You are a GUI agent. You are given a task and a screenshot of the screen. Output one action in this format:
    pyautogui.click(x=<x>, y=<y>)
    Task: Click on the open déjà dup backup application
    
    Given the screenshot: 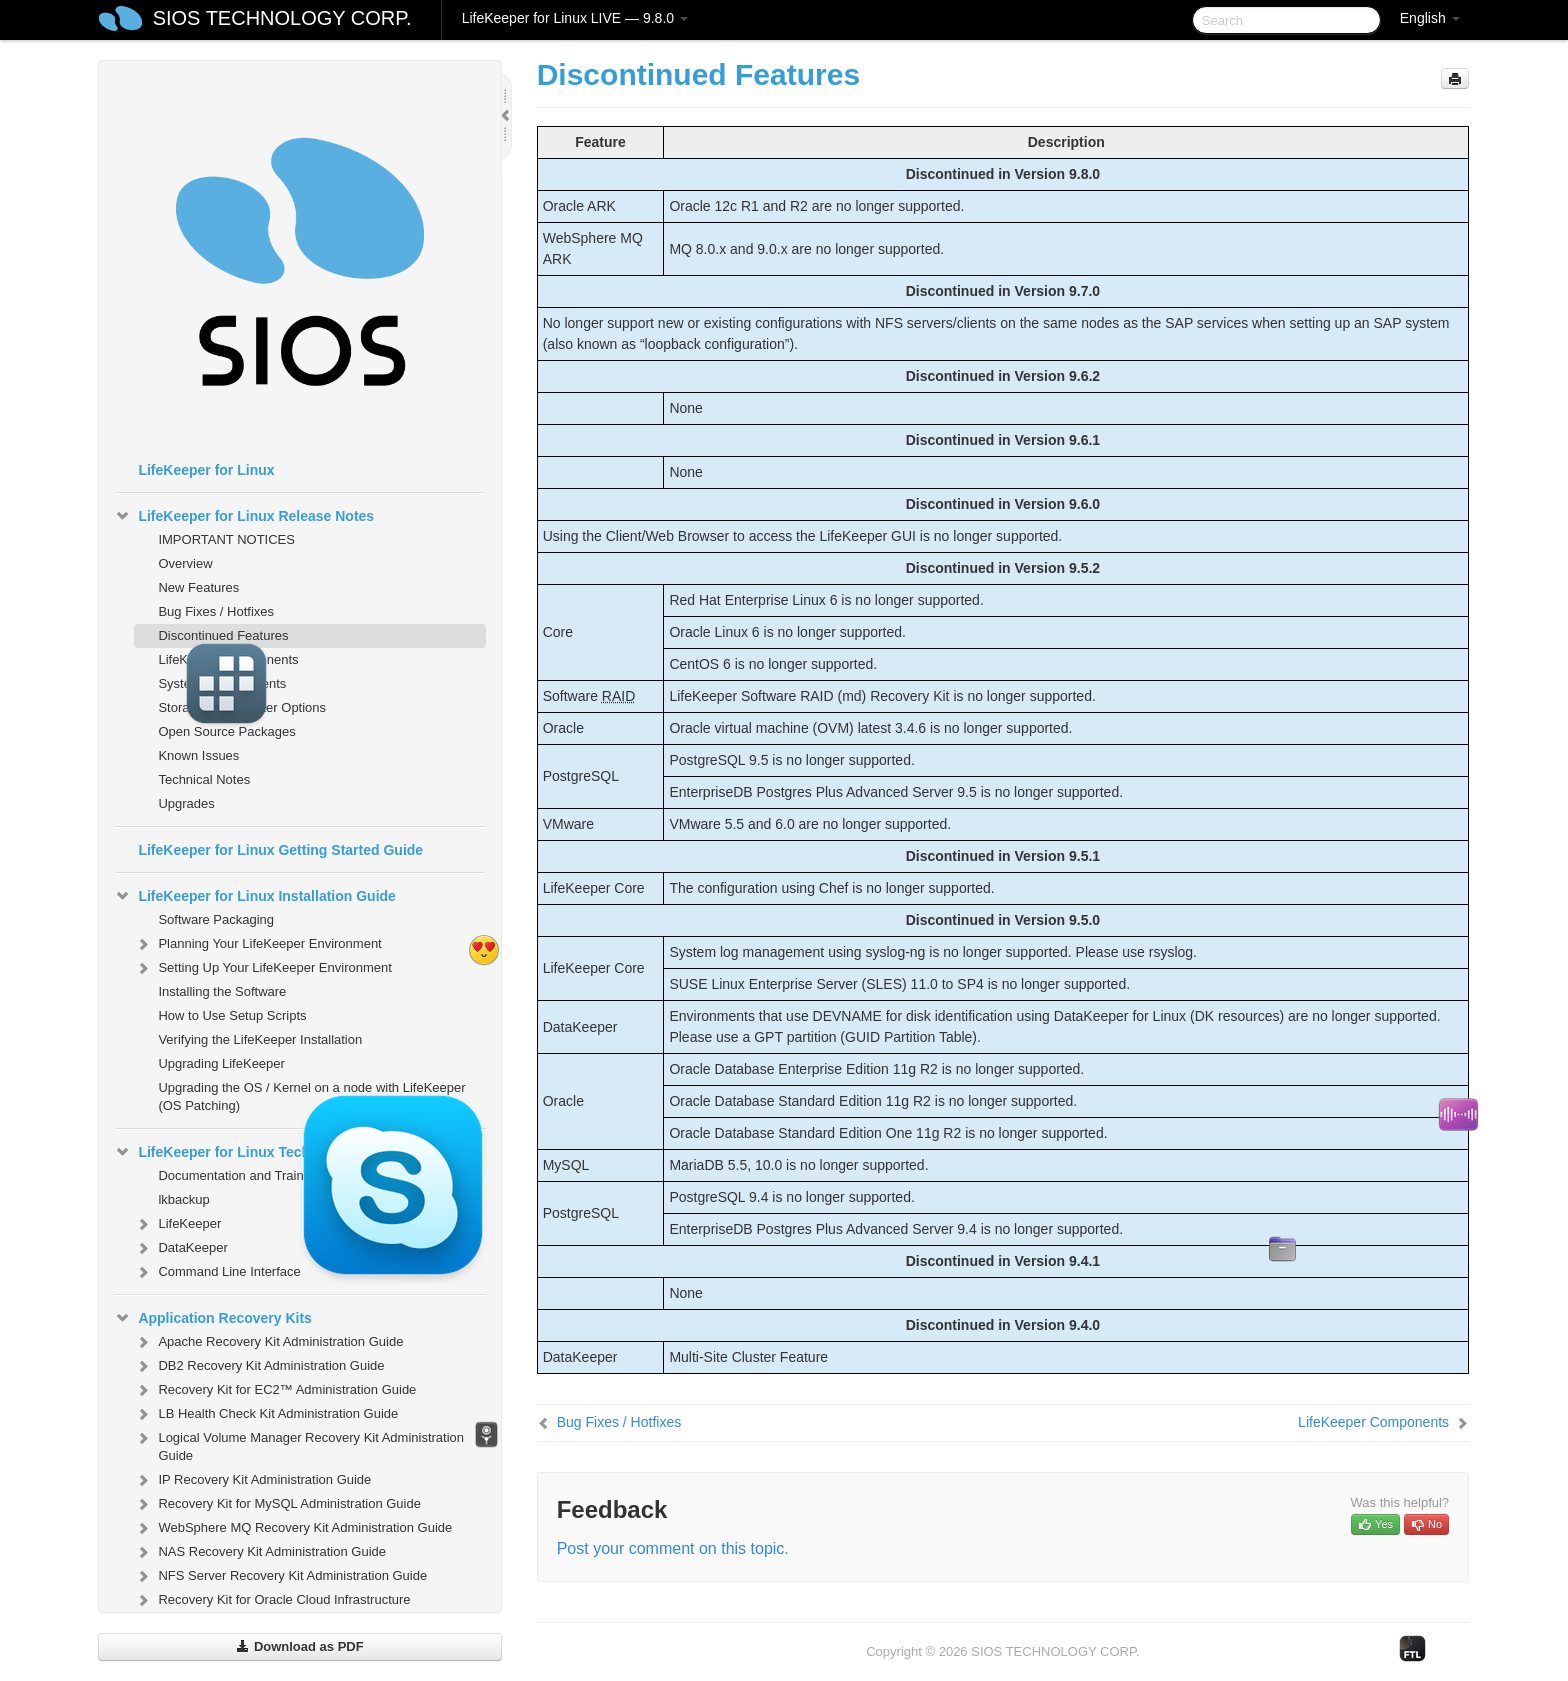 What is the action you would take?
    pyautogui.click(x=486, y=1434)
    